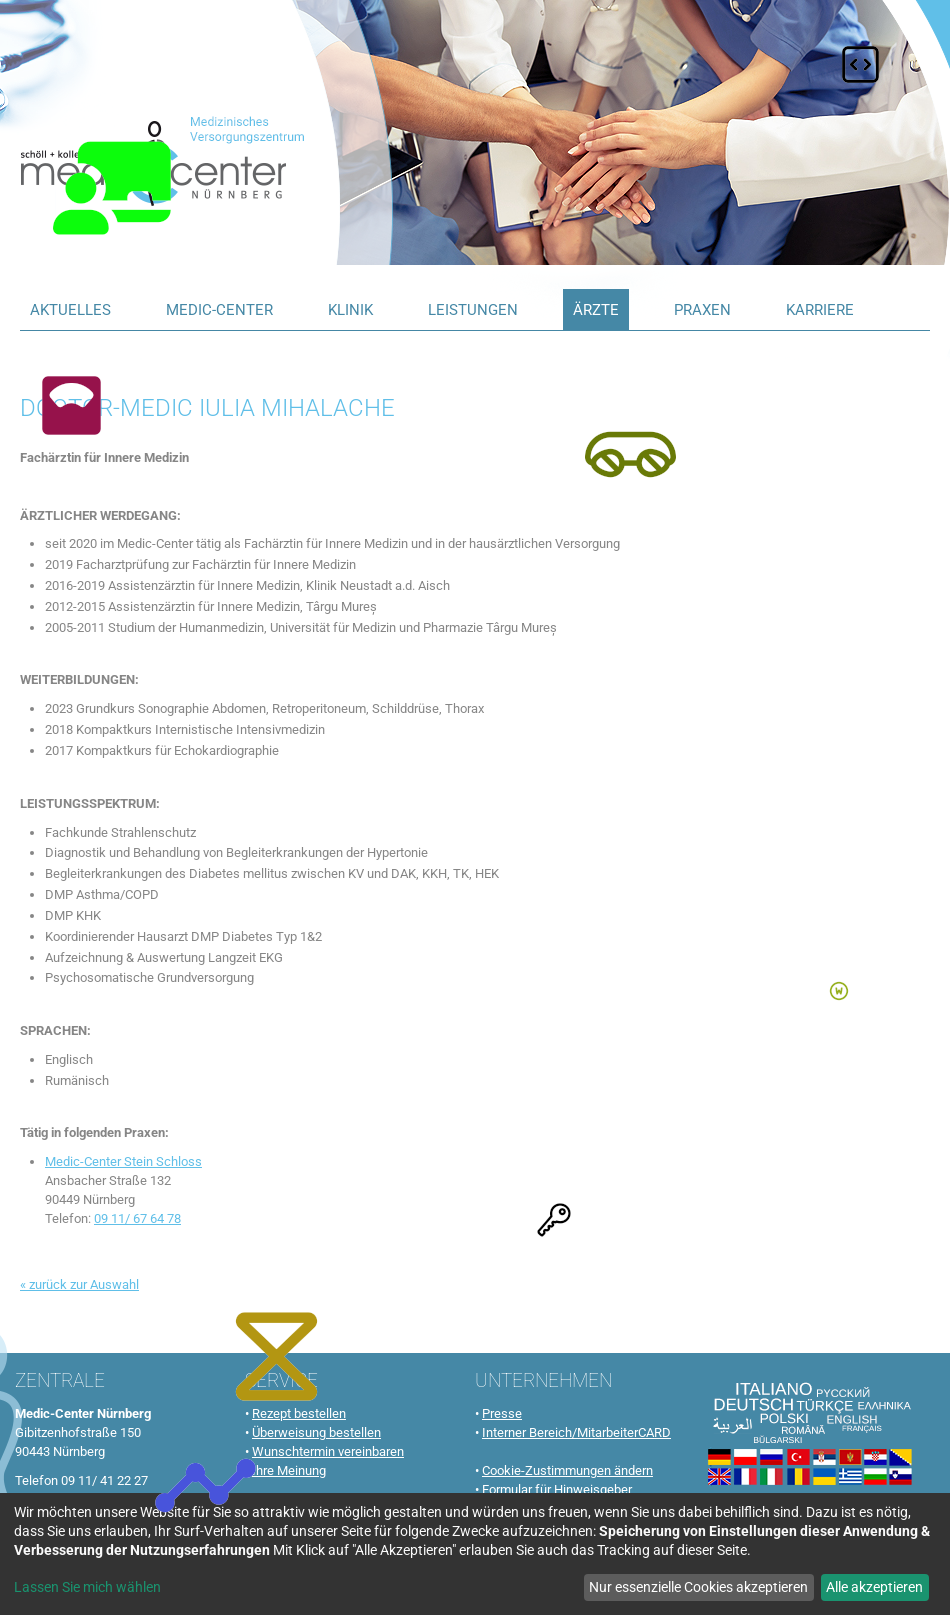 Image resolution: width=950 pixels, height=1615 pixels. What do you see at coordinates (71, 405) in the screenshot?
I see `view weight or measurement data` at bounding box center [71, 405].